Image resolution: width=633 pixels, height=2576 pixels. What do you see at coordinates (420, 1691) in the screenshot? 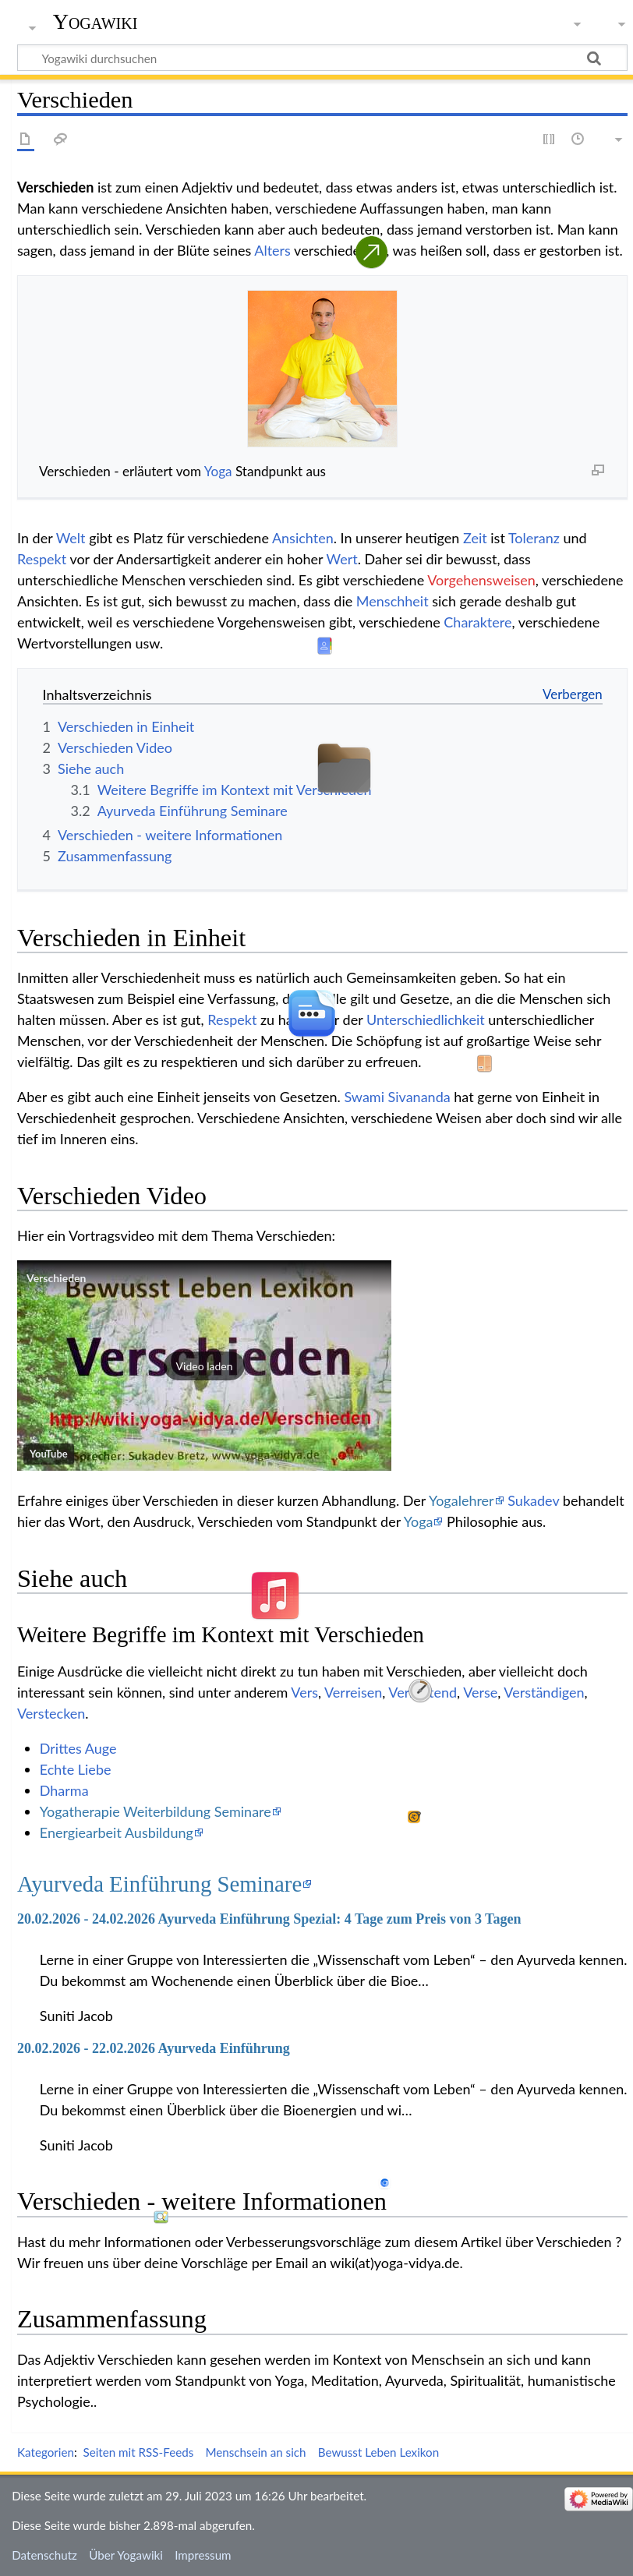
I see `open sysprof system profiler` at bounding box center [420, 1691].